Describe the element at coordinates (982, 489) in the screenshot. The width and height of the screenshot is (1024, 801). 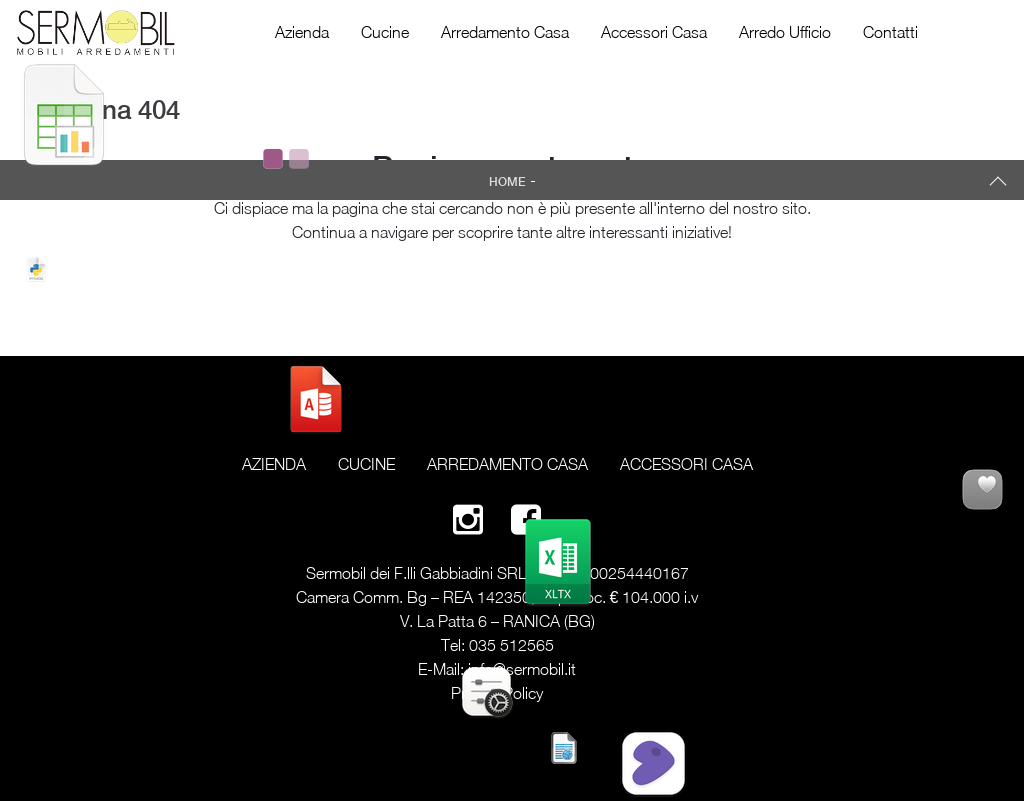
I see `open the Health app` at that location.